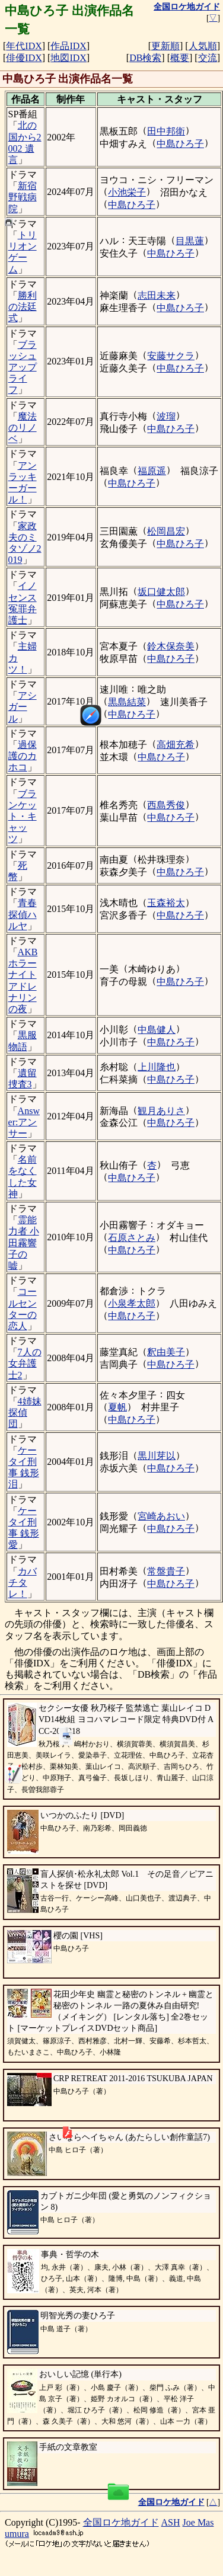  What do you see at coordinates (8, 222) in the screenshot?
I see `open print center to manage print jobs` at bounding box center [8, 222].